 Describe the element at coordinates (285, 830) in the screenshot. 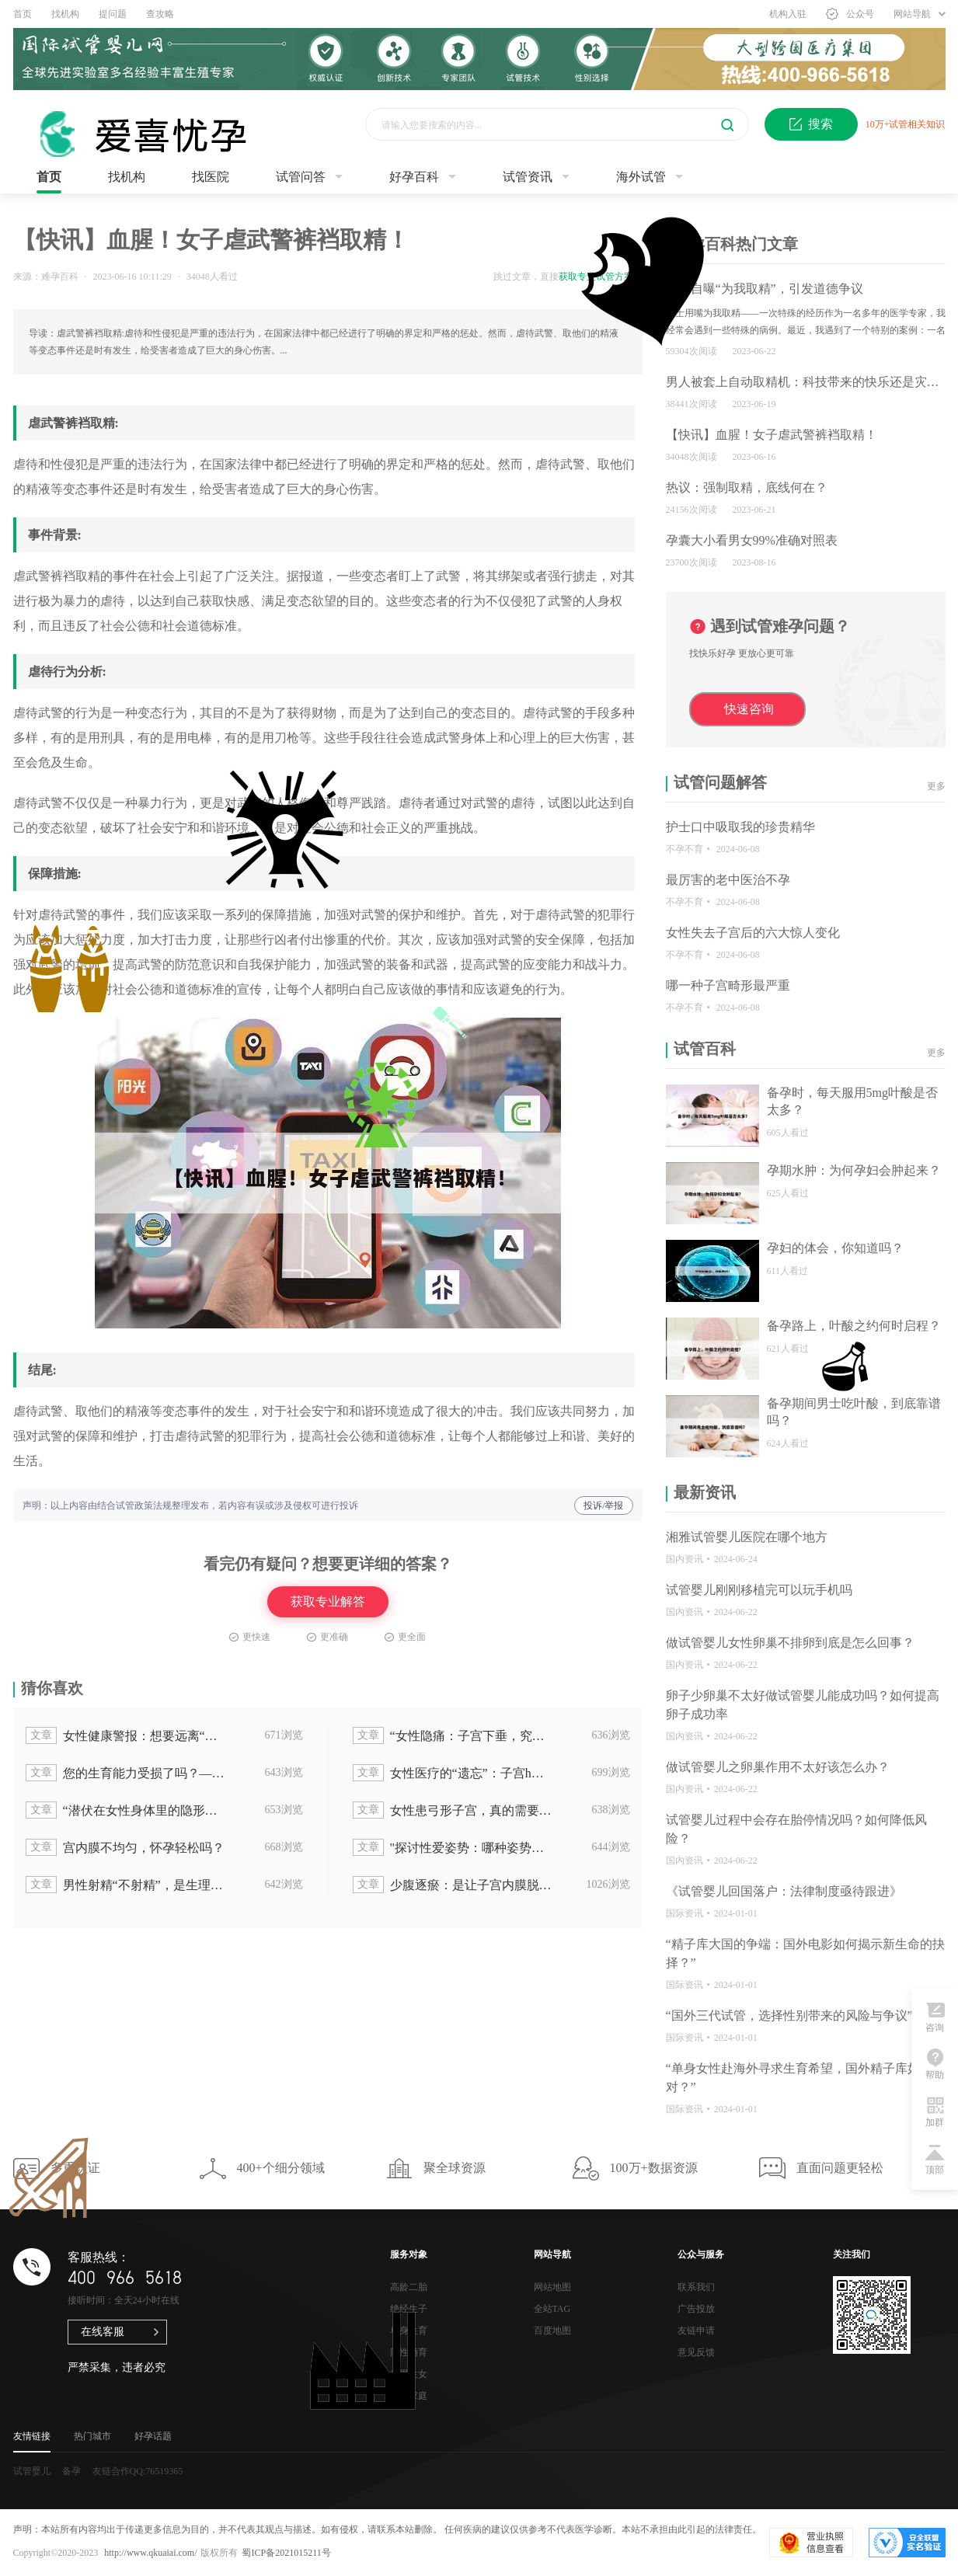

I see `view rare or legendary item details` at that location.